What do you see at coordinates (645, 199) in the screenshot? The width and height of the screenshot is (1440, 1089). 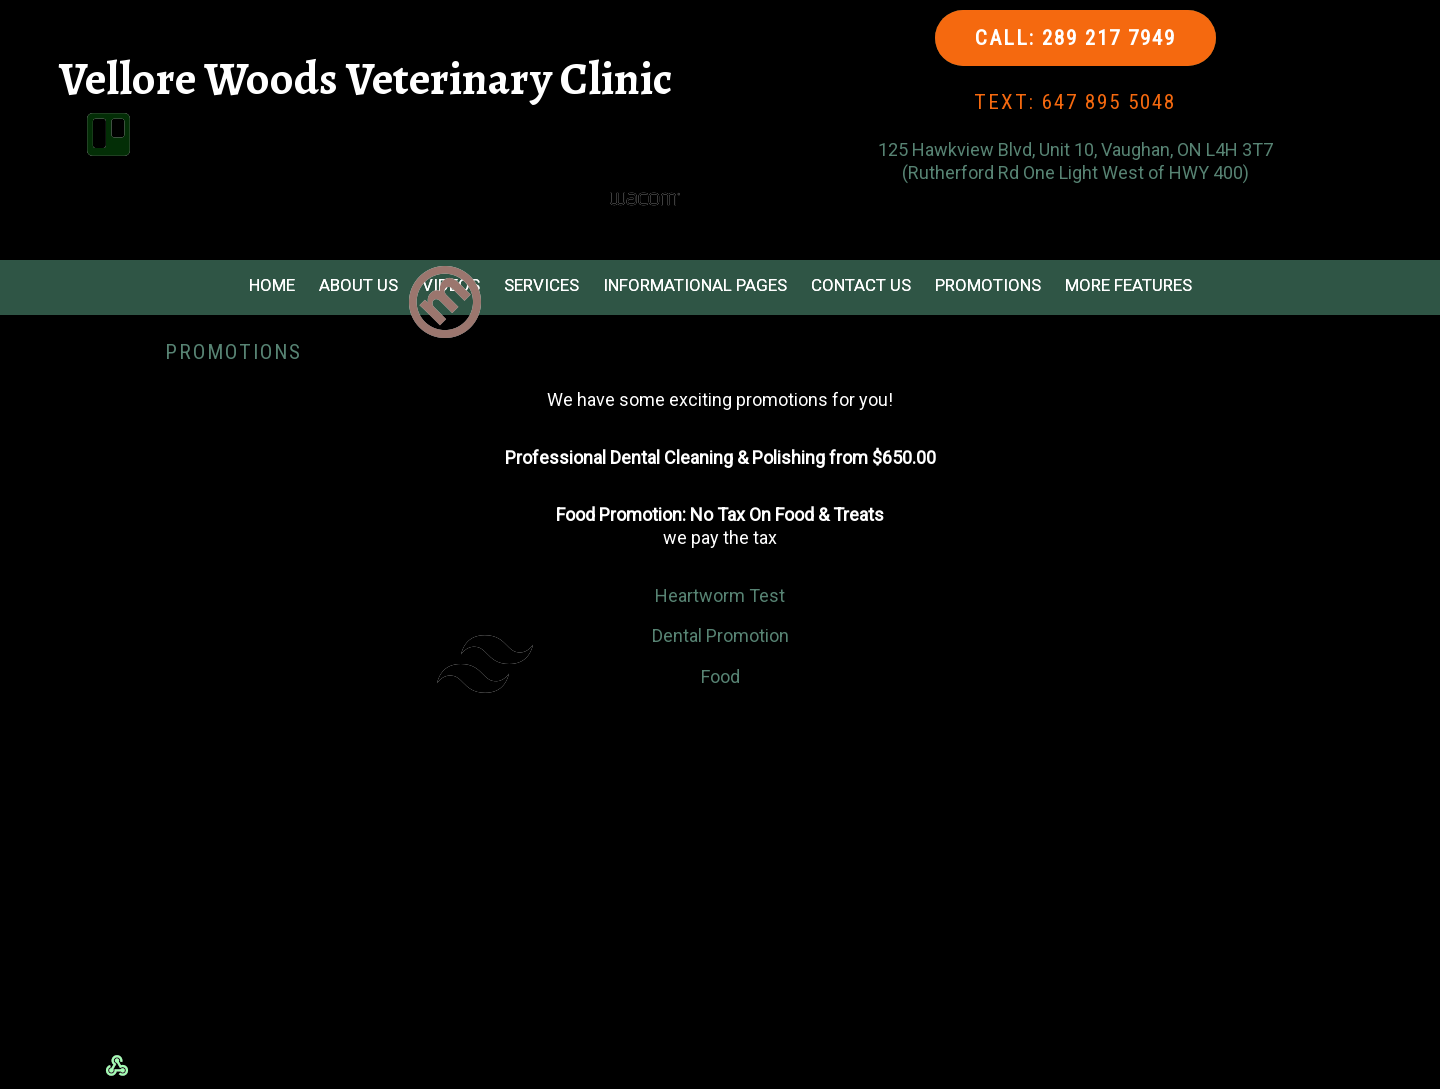 I see `wacom brand logo` at bounding box center [645, 199].